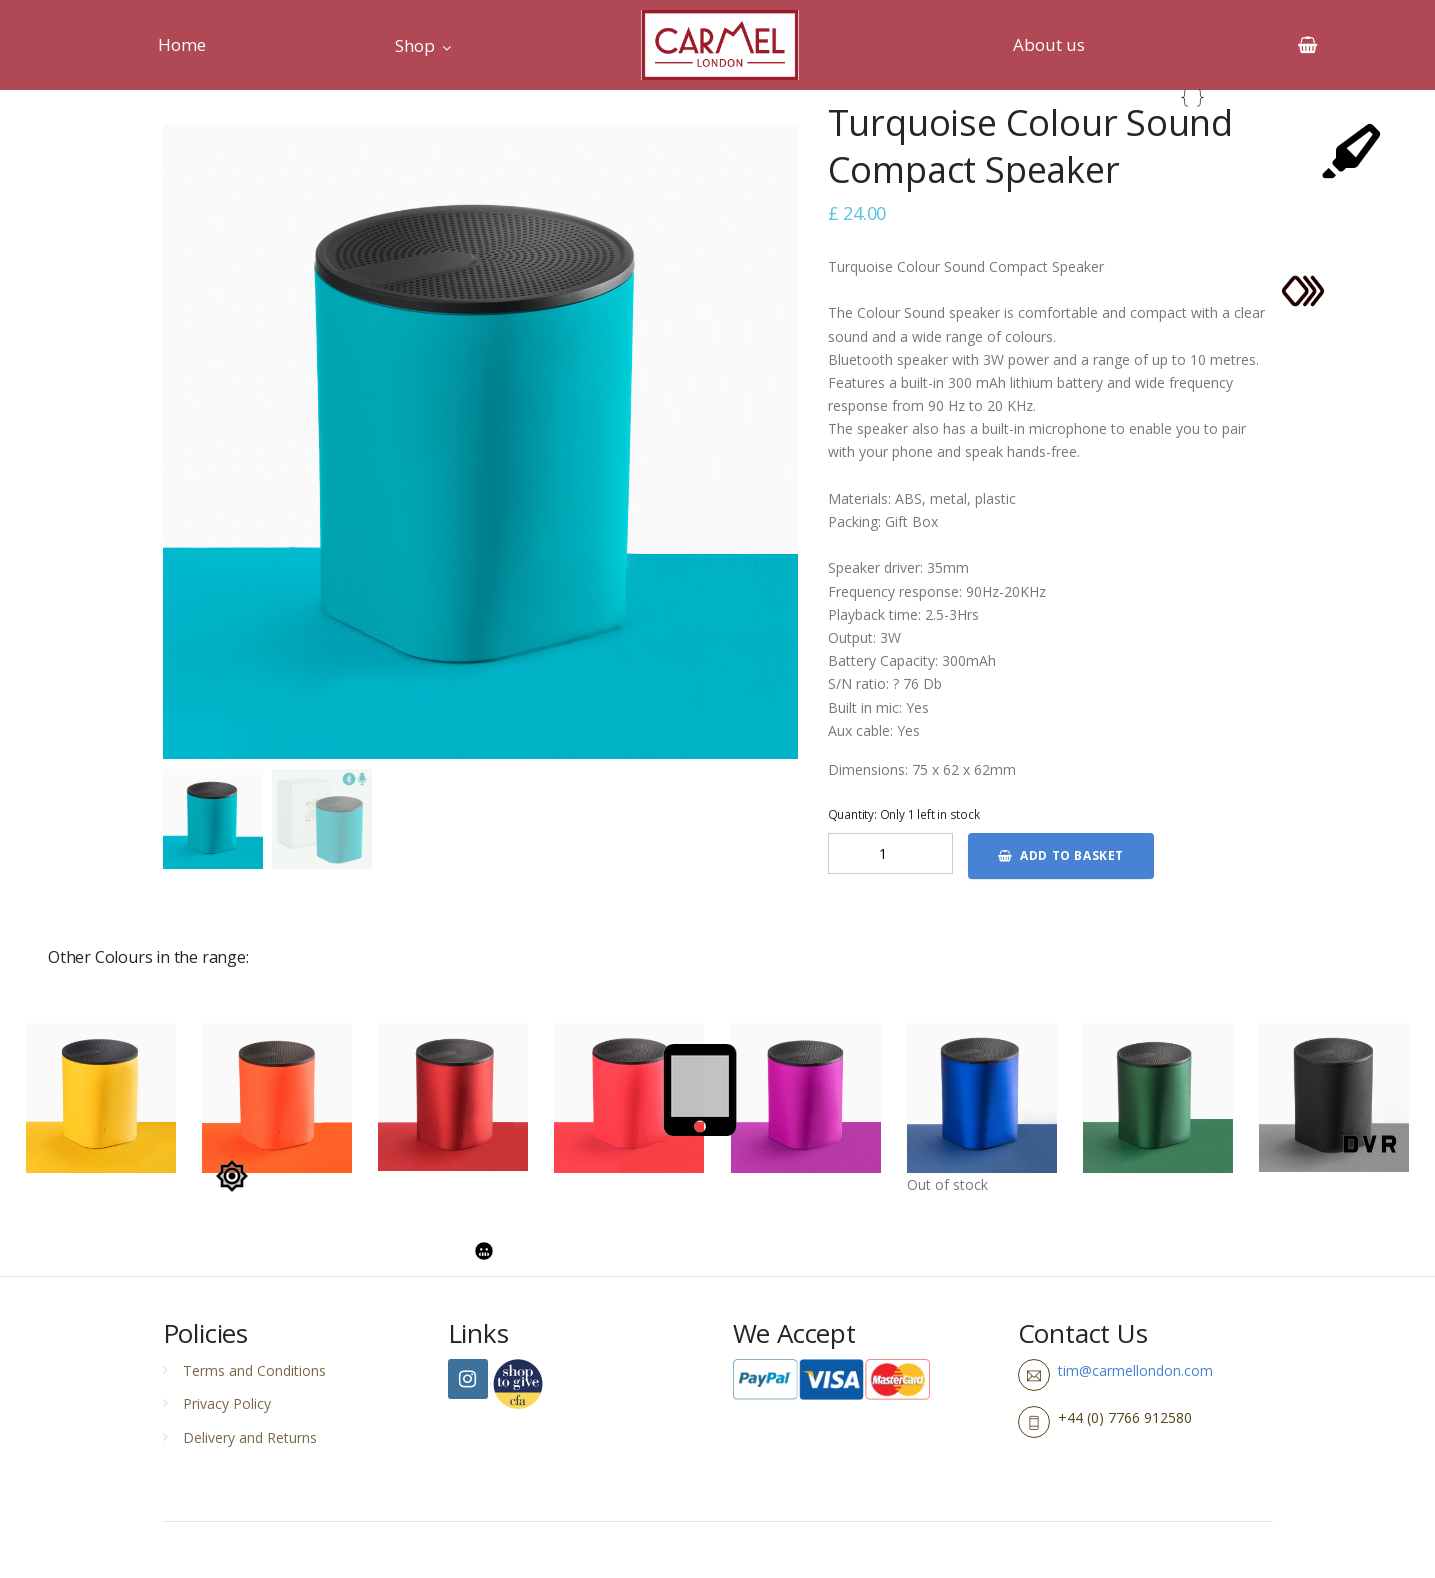 Image resolution: width=1435 pixels, height=1578 pixels. Describe the element at coordinates (484, 1251) in the screenshot. I see `indicates an awkward or uncomfortable status` at that location.